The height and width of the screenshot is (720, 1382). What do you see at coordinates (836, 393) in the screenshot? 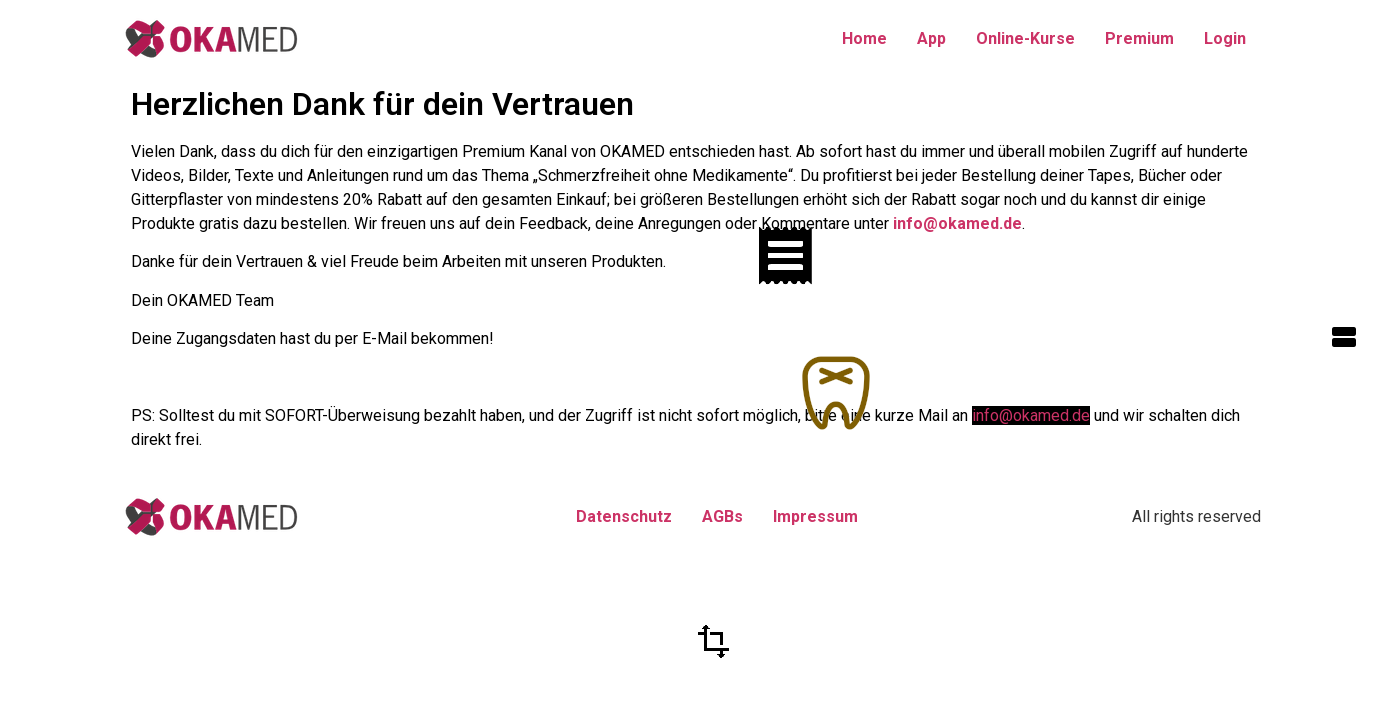
I see `access dental or oral health features` at bounding box center [836, 393].